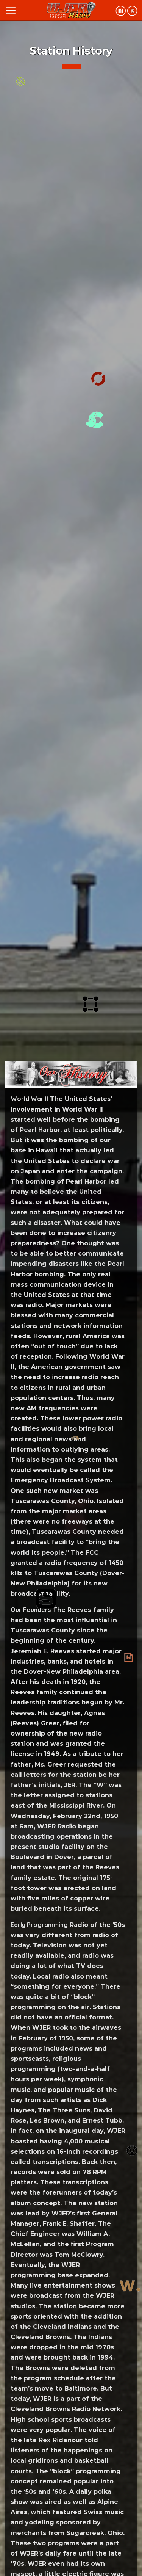 The height and width of the screenshot is (2576, 142). I want to click on open CCleaner application, so click(94, 420).